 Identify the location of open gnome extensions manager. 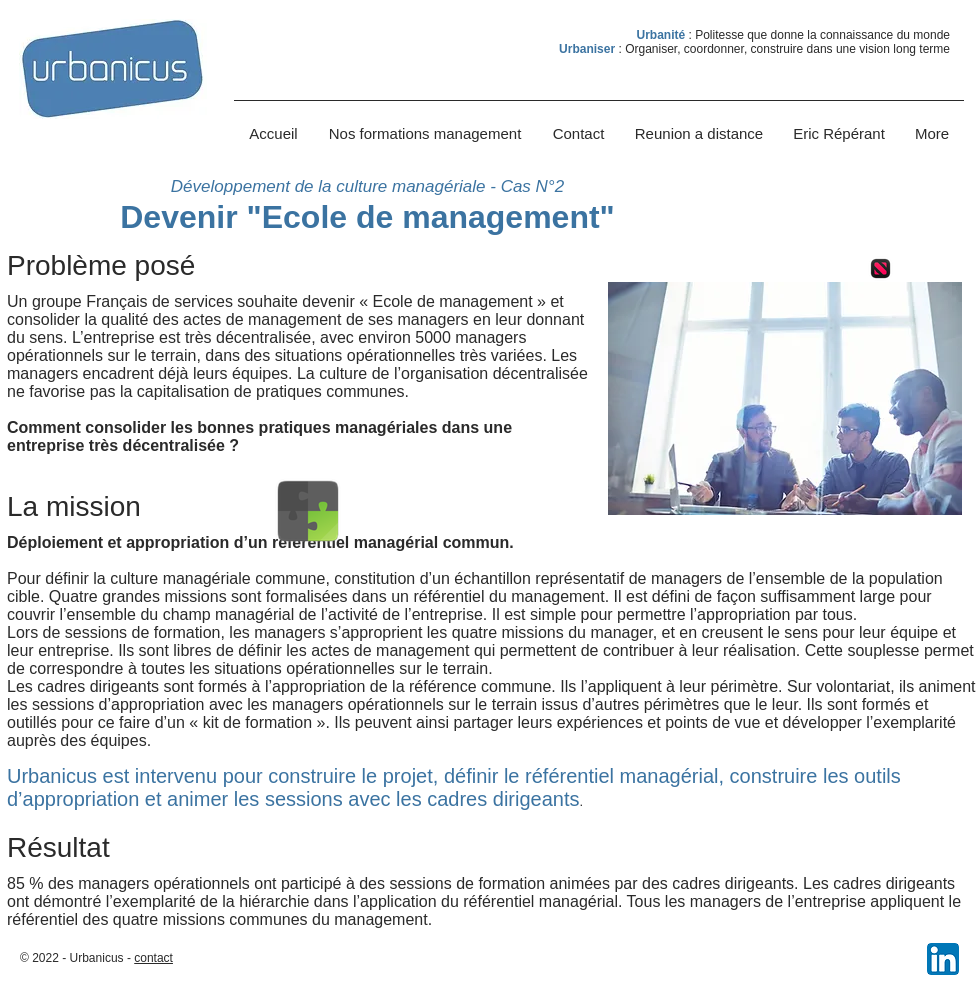
(308, 511).